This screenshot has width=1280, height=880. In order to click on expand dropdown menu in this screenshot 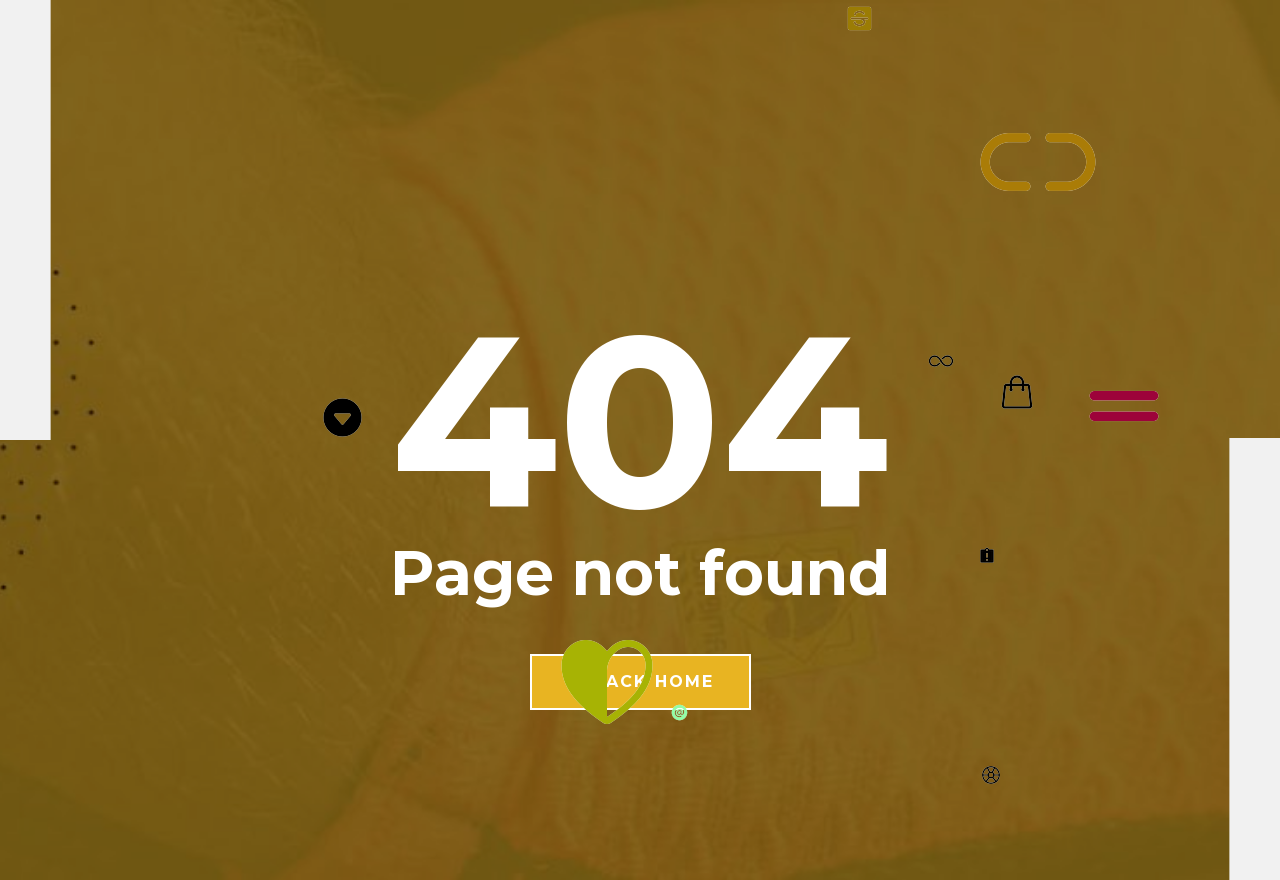, I will do `click(342, 417)`.